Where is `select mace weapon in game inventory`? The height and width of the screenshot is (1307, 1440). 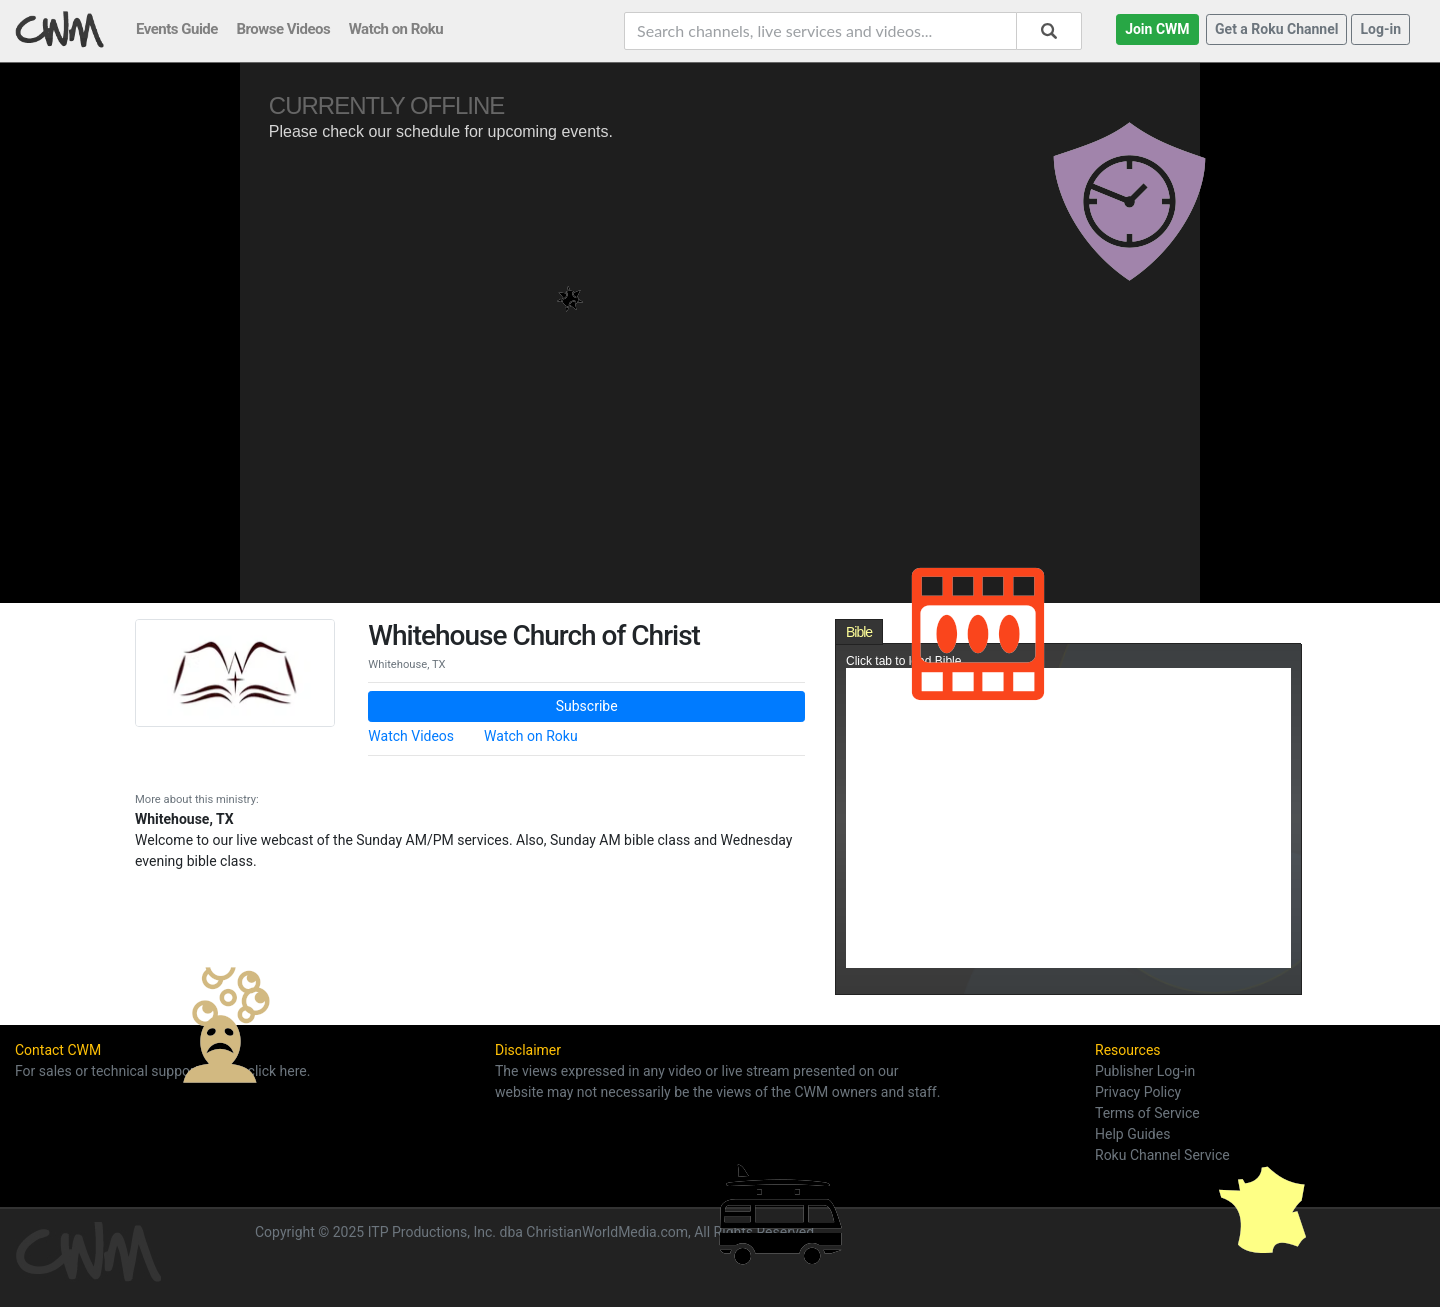
select mace weapon in game inventory is located at coordinates (570, 299).